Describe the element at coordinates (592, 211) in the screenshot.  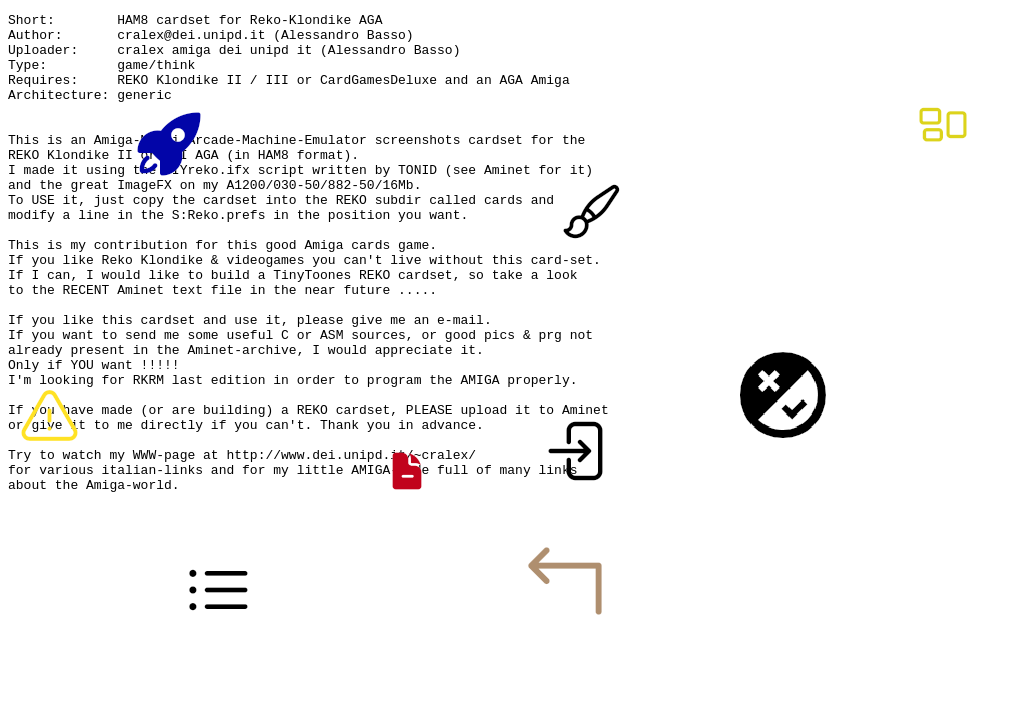
I see `access drawing or painting tools` at that location.